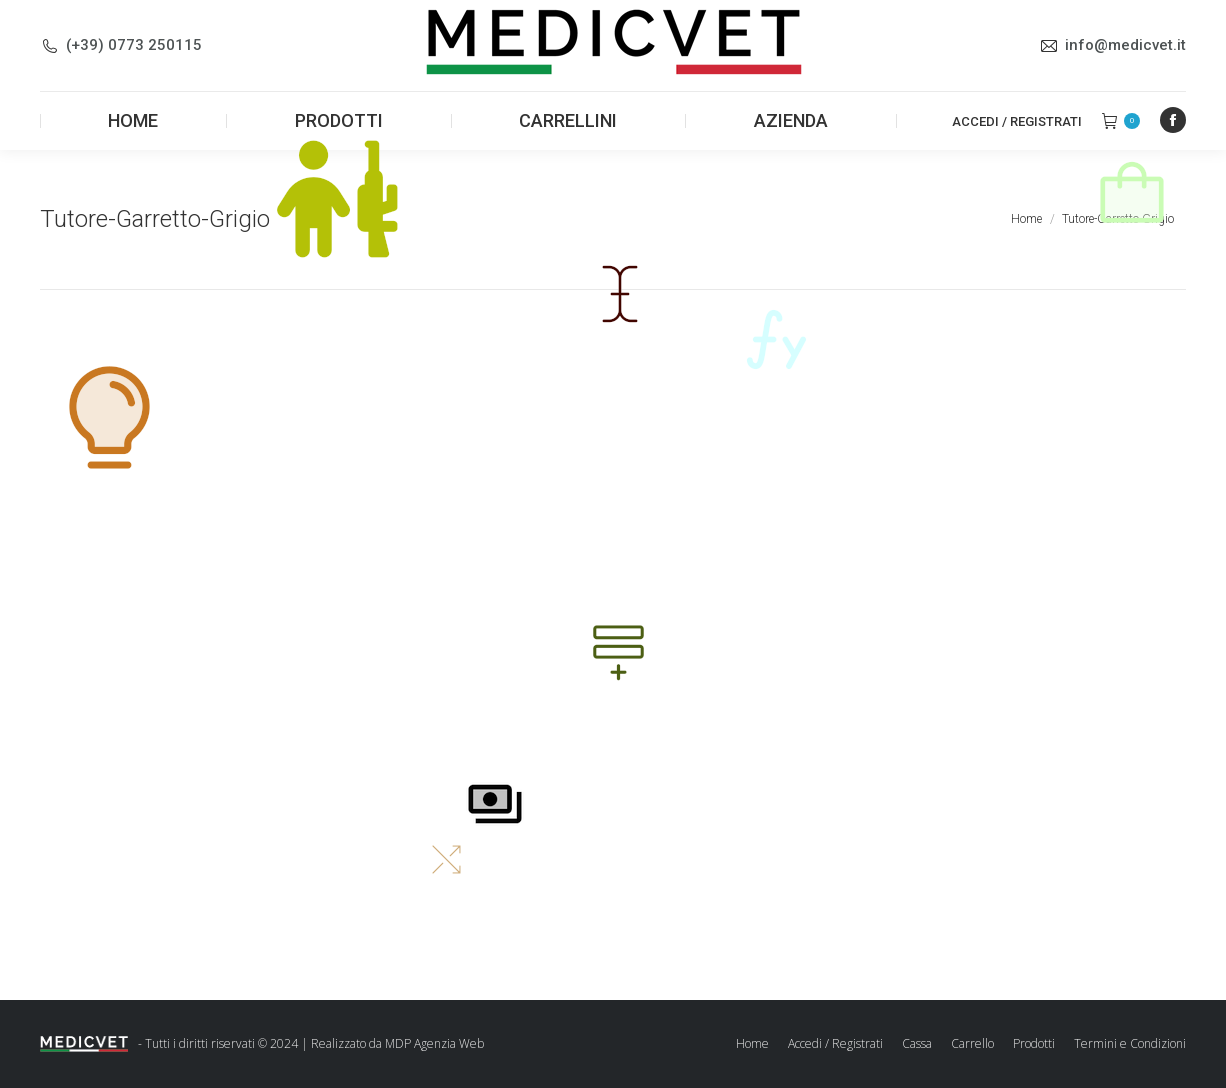  What do you see at coordinates (620, 294) in the screenshot?
I see `text input field is active` at bounding box center [620, 294].